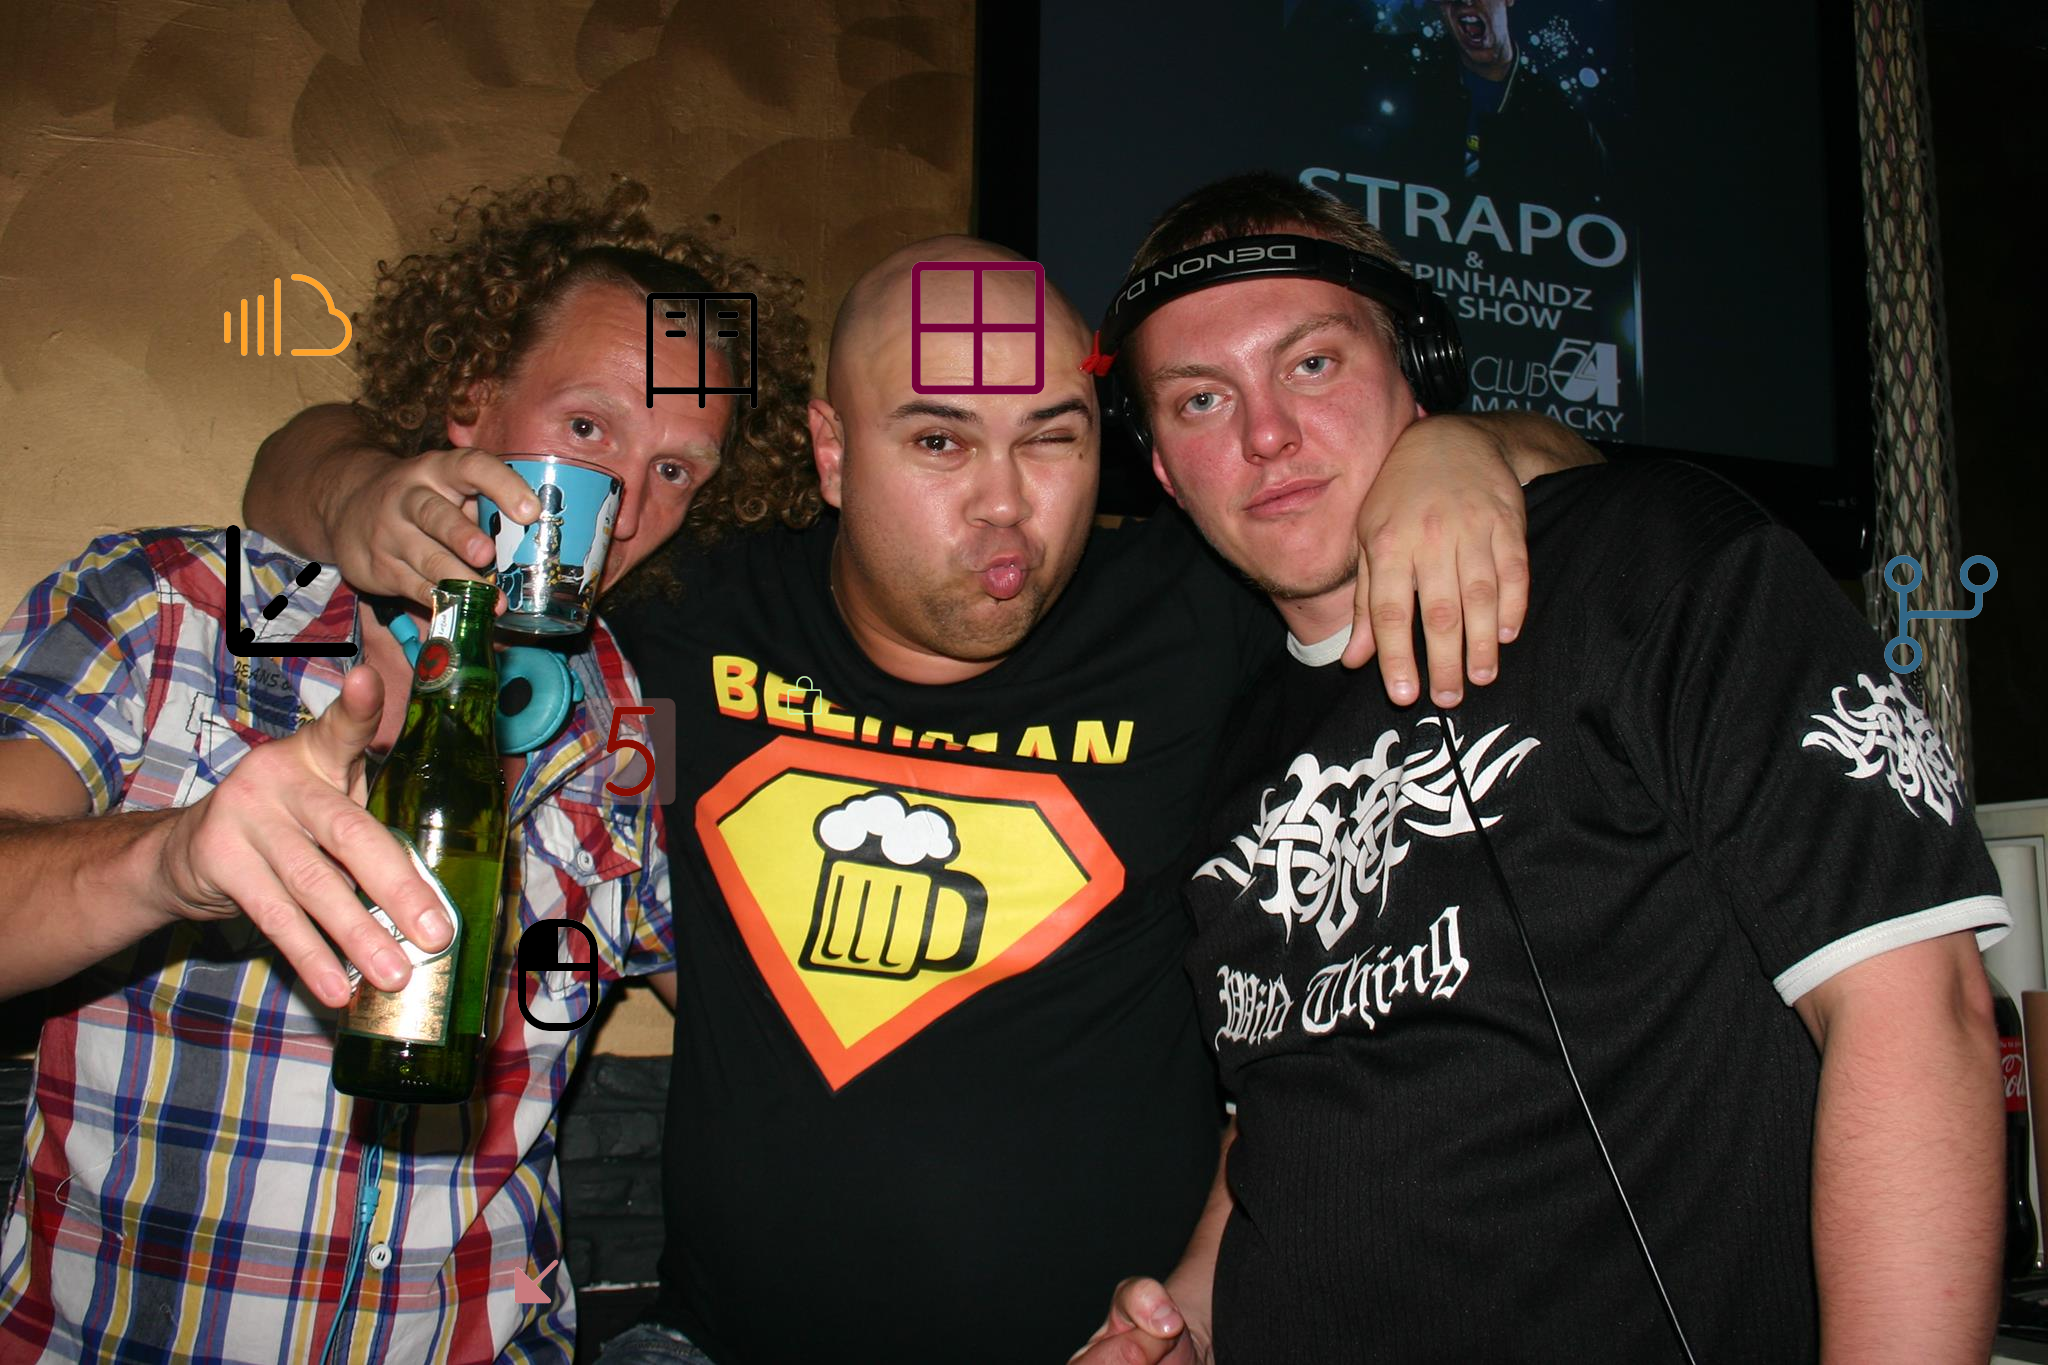 The height and width of the screenshot is (1365, 2048). Describe the element at coordinates (286, 319) in the screenshot. I see `open SoundCloud app` at that location.